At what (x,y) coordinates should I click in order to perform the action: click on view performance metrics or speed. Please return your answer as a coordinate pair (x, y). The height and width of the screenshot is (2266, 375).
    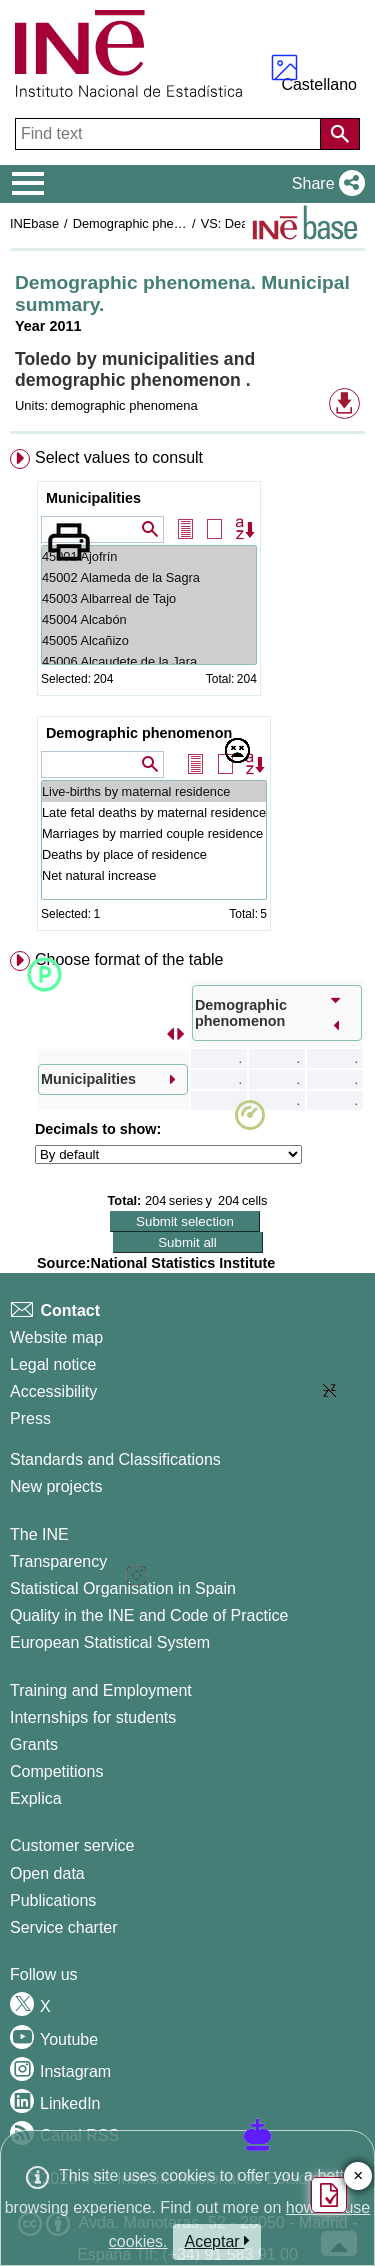
    Looking at the image, I should click on (250, 1115).